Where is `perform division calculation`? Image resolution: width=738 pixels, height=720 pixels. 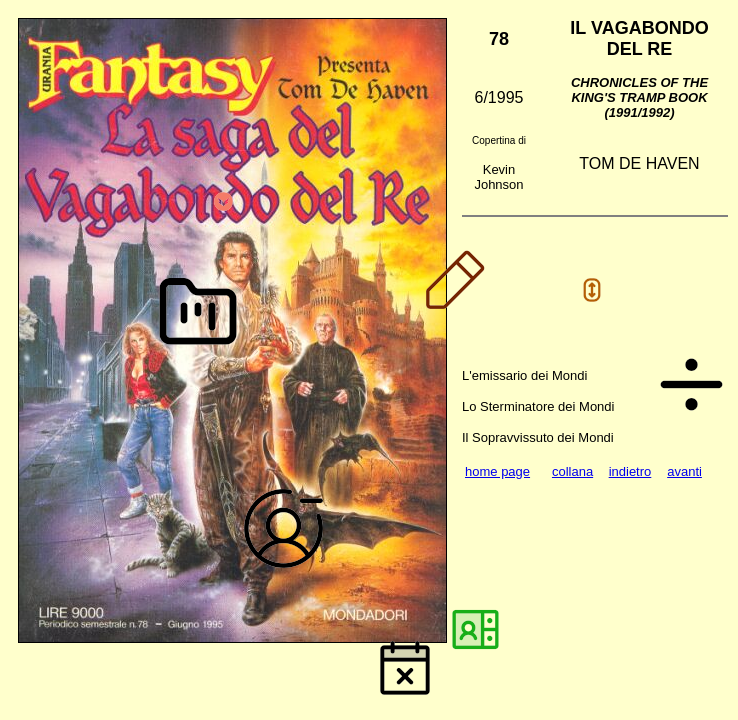 perform division calculation is located at coordinates (691, 384).